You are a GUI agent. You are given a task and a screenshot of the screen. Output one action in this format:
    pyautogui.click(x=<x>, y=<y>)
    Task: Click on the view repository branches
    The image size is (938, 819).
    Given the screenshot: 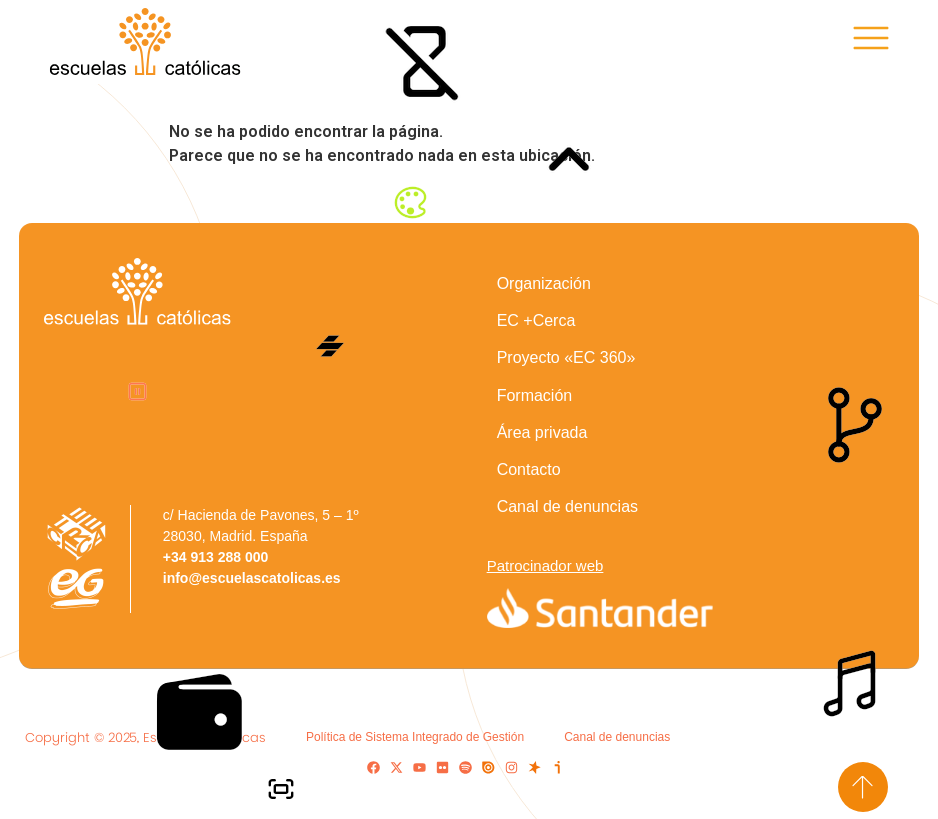 What is the action you would take?
    pyautogui.click(x=855, y=425)
    